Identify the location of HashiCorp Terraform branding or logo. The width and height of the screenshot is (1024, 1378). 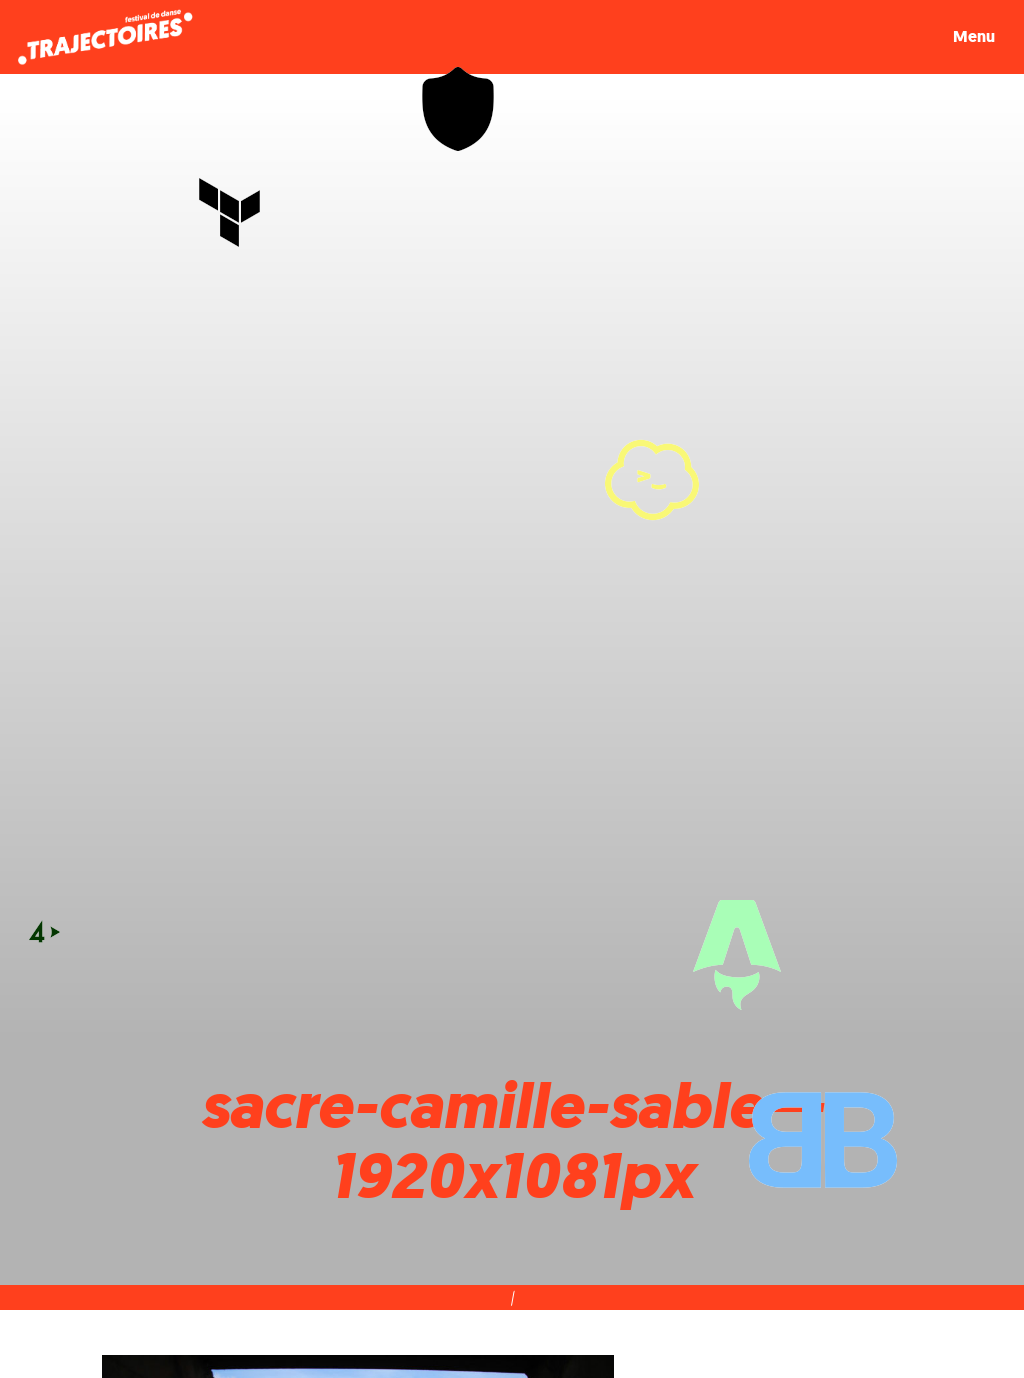
(229, 212).